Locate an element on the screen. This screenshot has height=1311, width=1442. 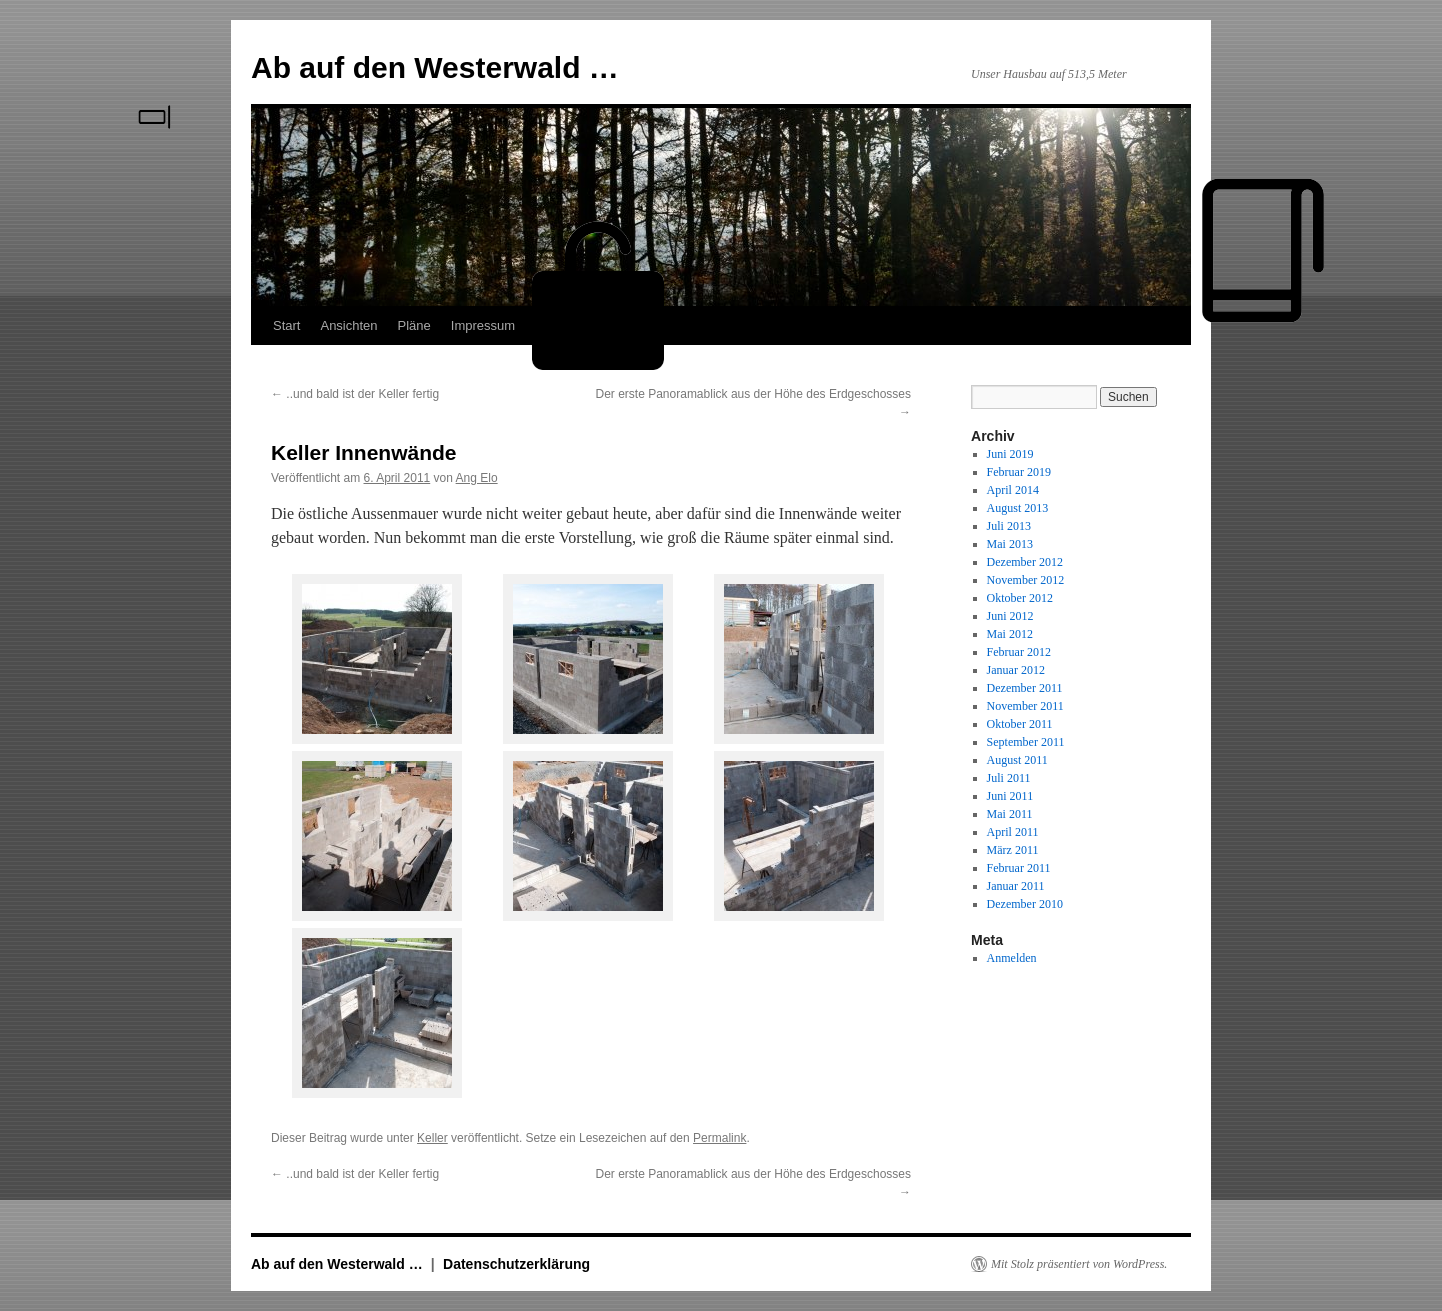
unlocked or unsecured state is located at coordinates (598, 304).